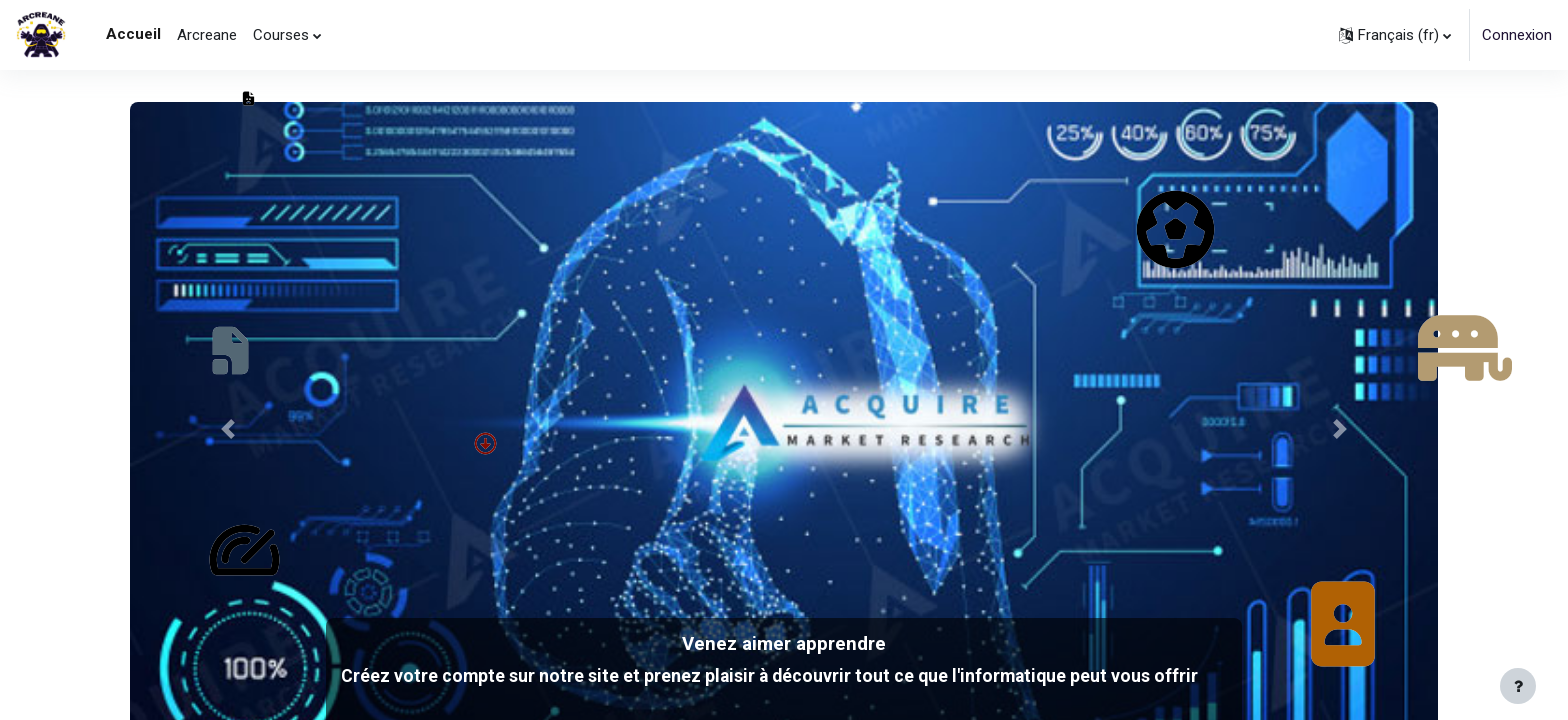  Describe the element at coordinates (248, 98) in the screenshot. I see `indicates a file error or problem` at that location.